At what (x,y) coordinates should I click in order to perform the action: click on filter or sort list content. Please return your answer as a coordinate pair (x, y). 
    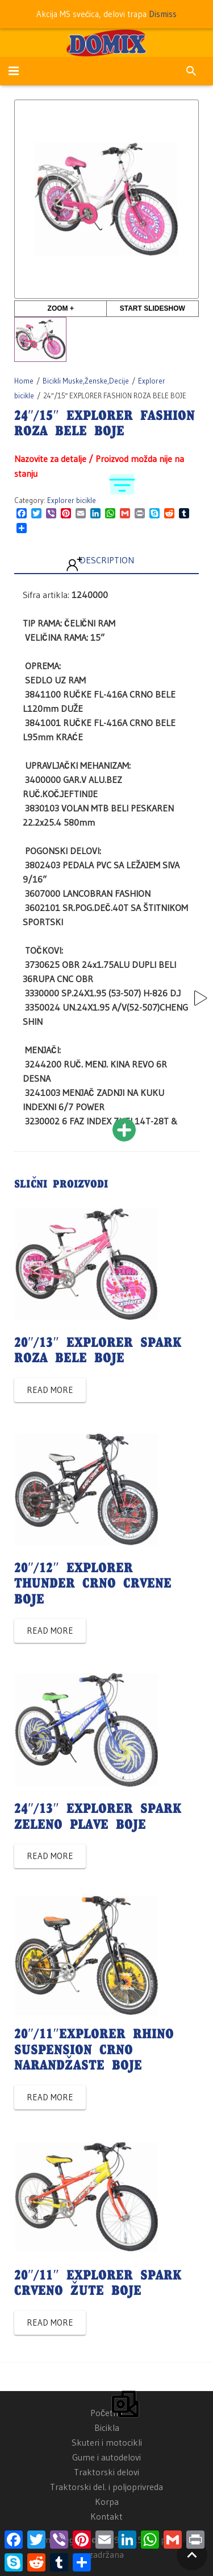
    Looking at the image, I should click on (122, 484).